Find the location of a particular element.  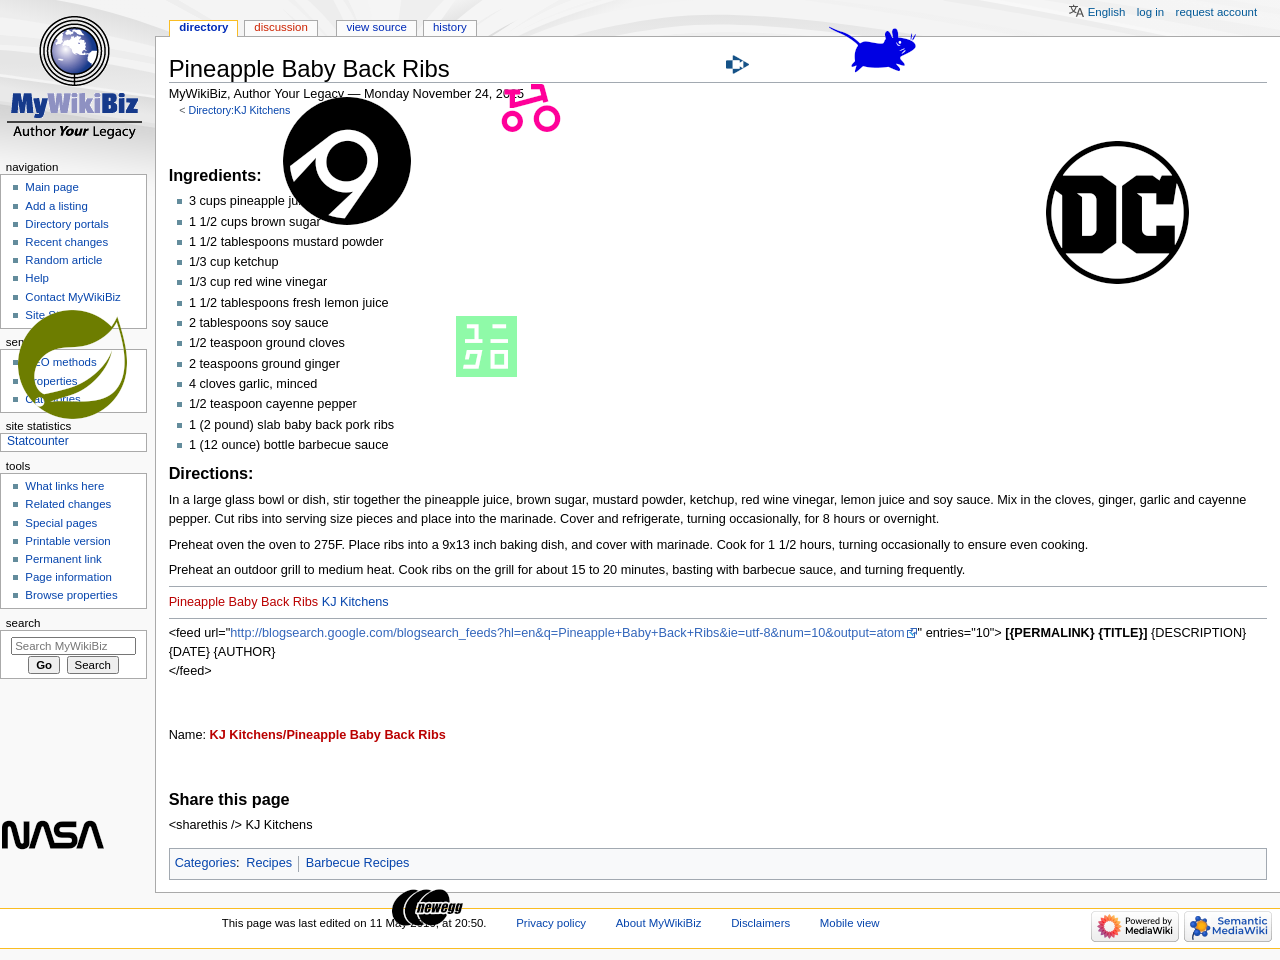

access bike rental or sharing services is located at coordinates (531, 108).